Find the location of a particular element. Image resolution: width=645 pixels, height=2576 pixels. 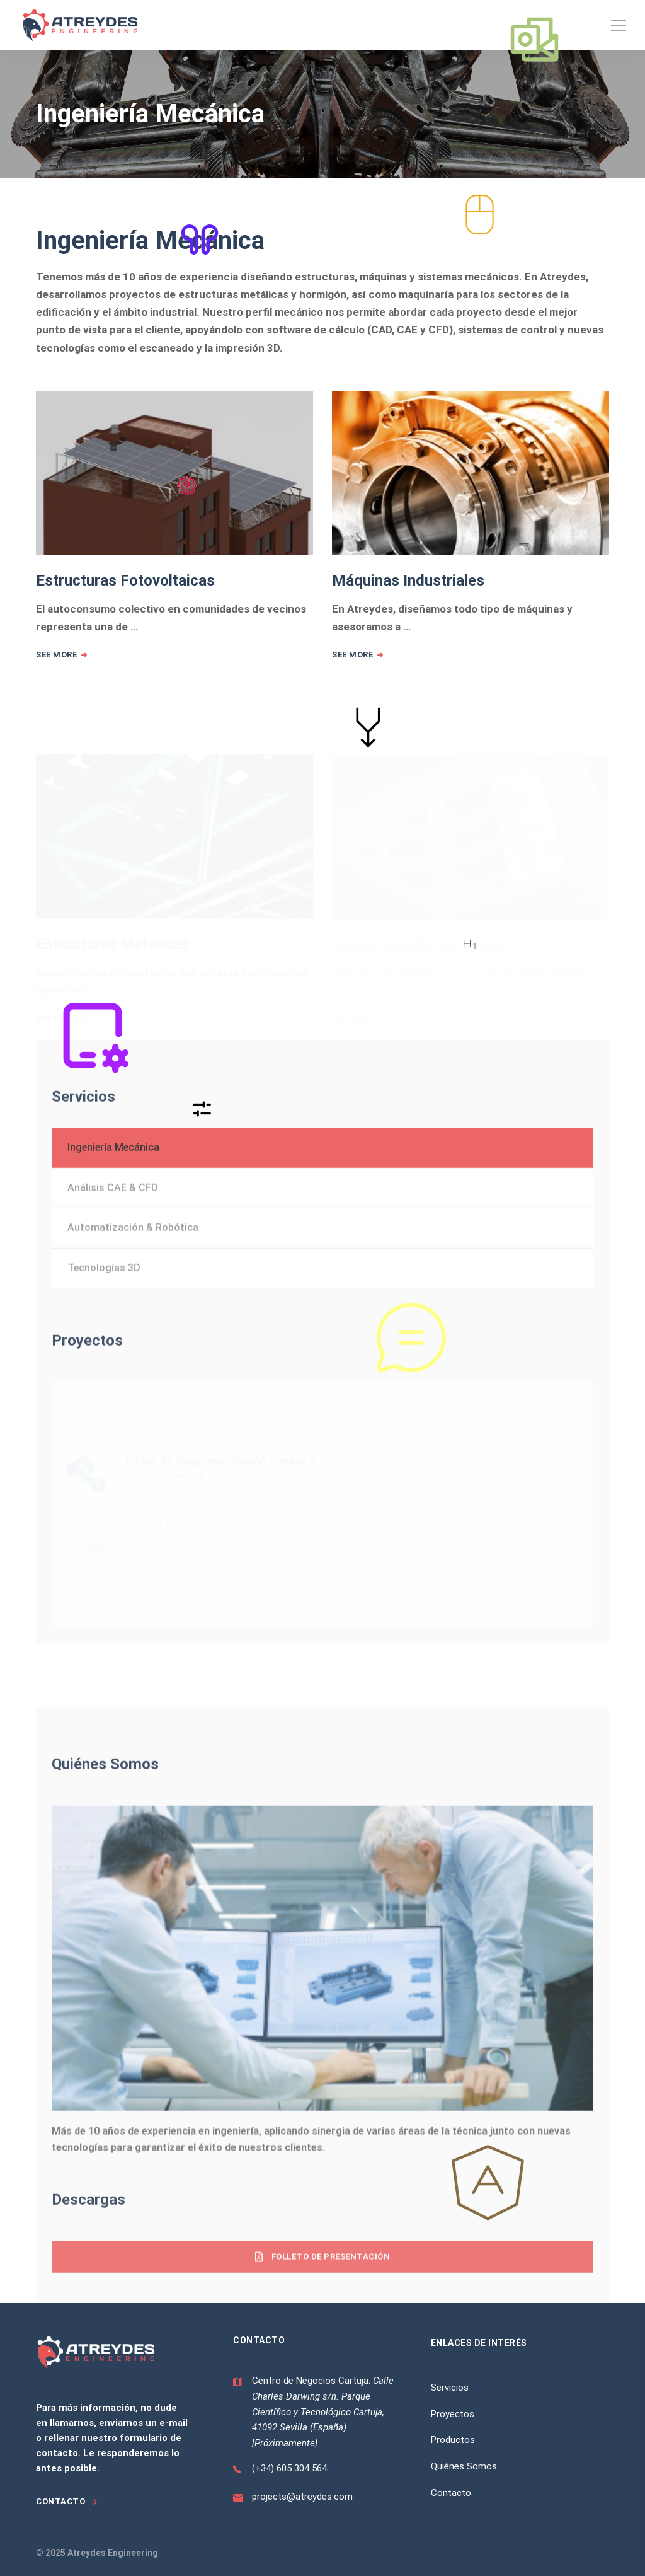

format text as heading level 1 is located at coordinates (469, 944).